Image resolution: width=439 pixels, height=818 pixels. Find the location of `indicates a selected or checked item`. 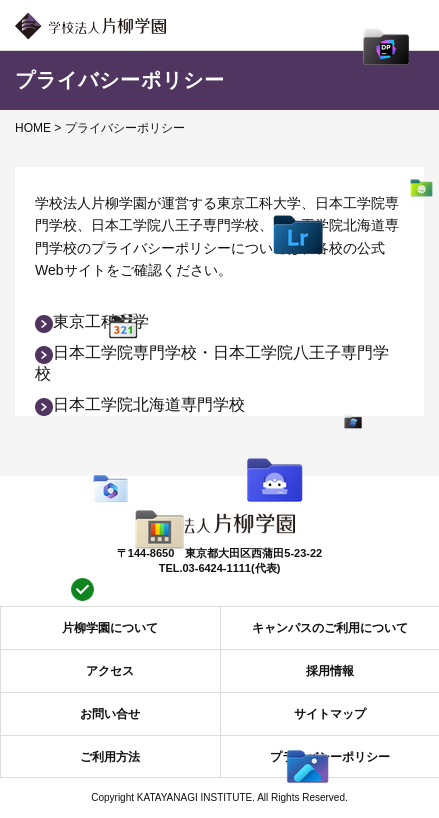

indicates a selected or checked item is located at coordinates (82, 589).